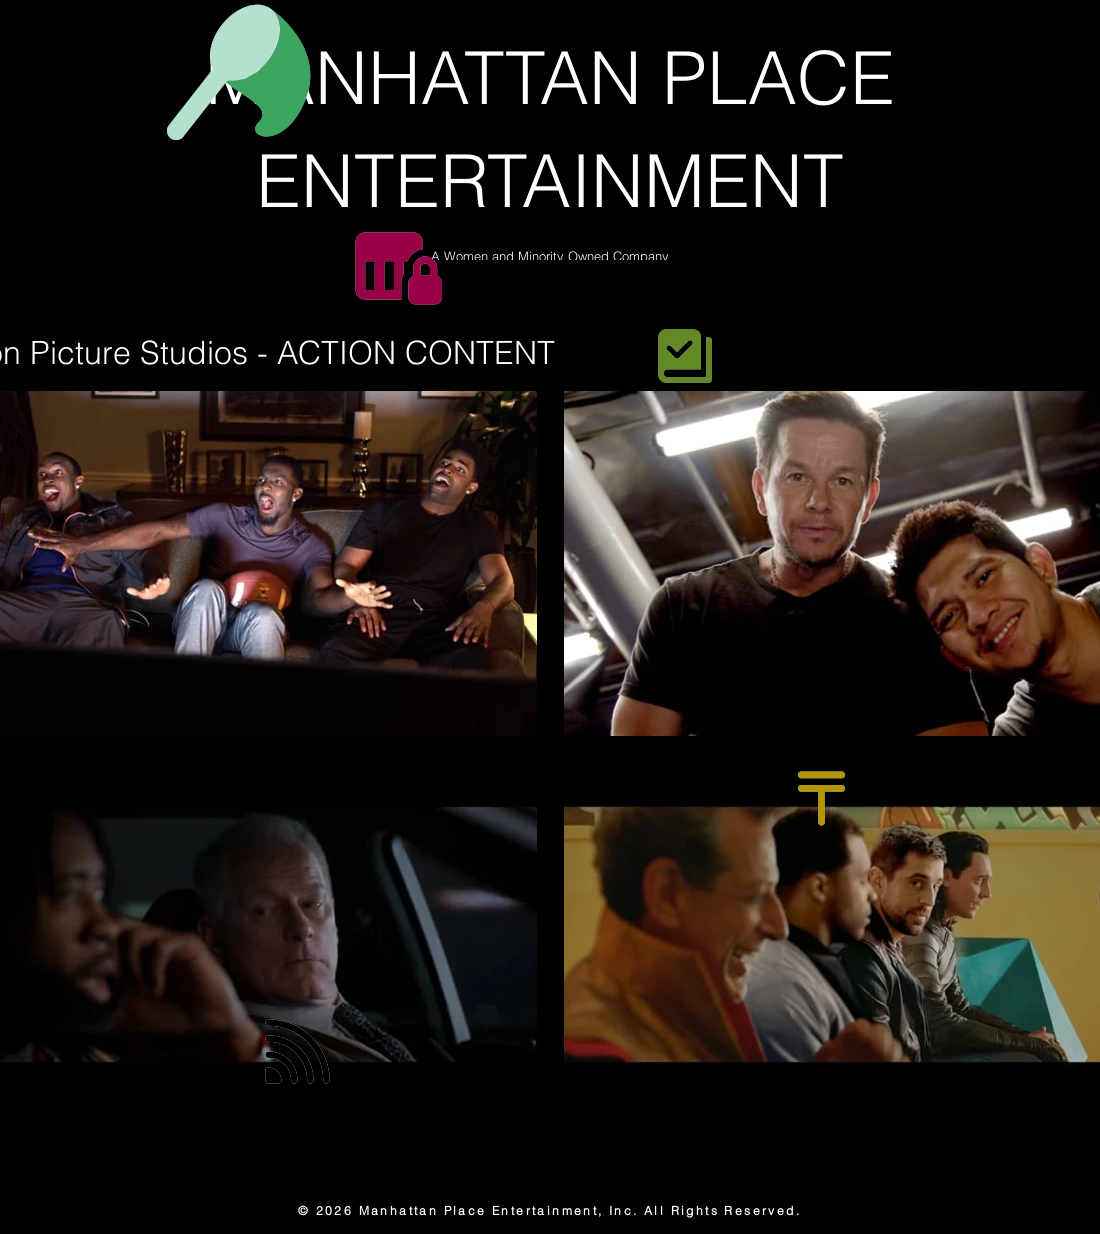 This screenshot has height=1234, width=1100. What do you see at coordinates (394, 266) in the screenshot?
I see `lock a column in a spreadsheet or table` at bounding box center [394, 266].